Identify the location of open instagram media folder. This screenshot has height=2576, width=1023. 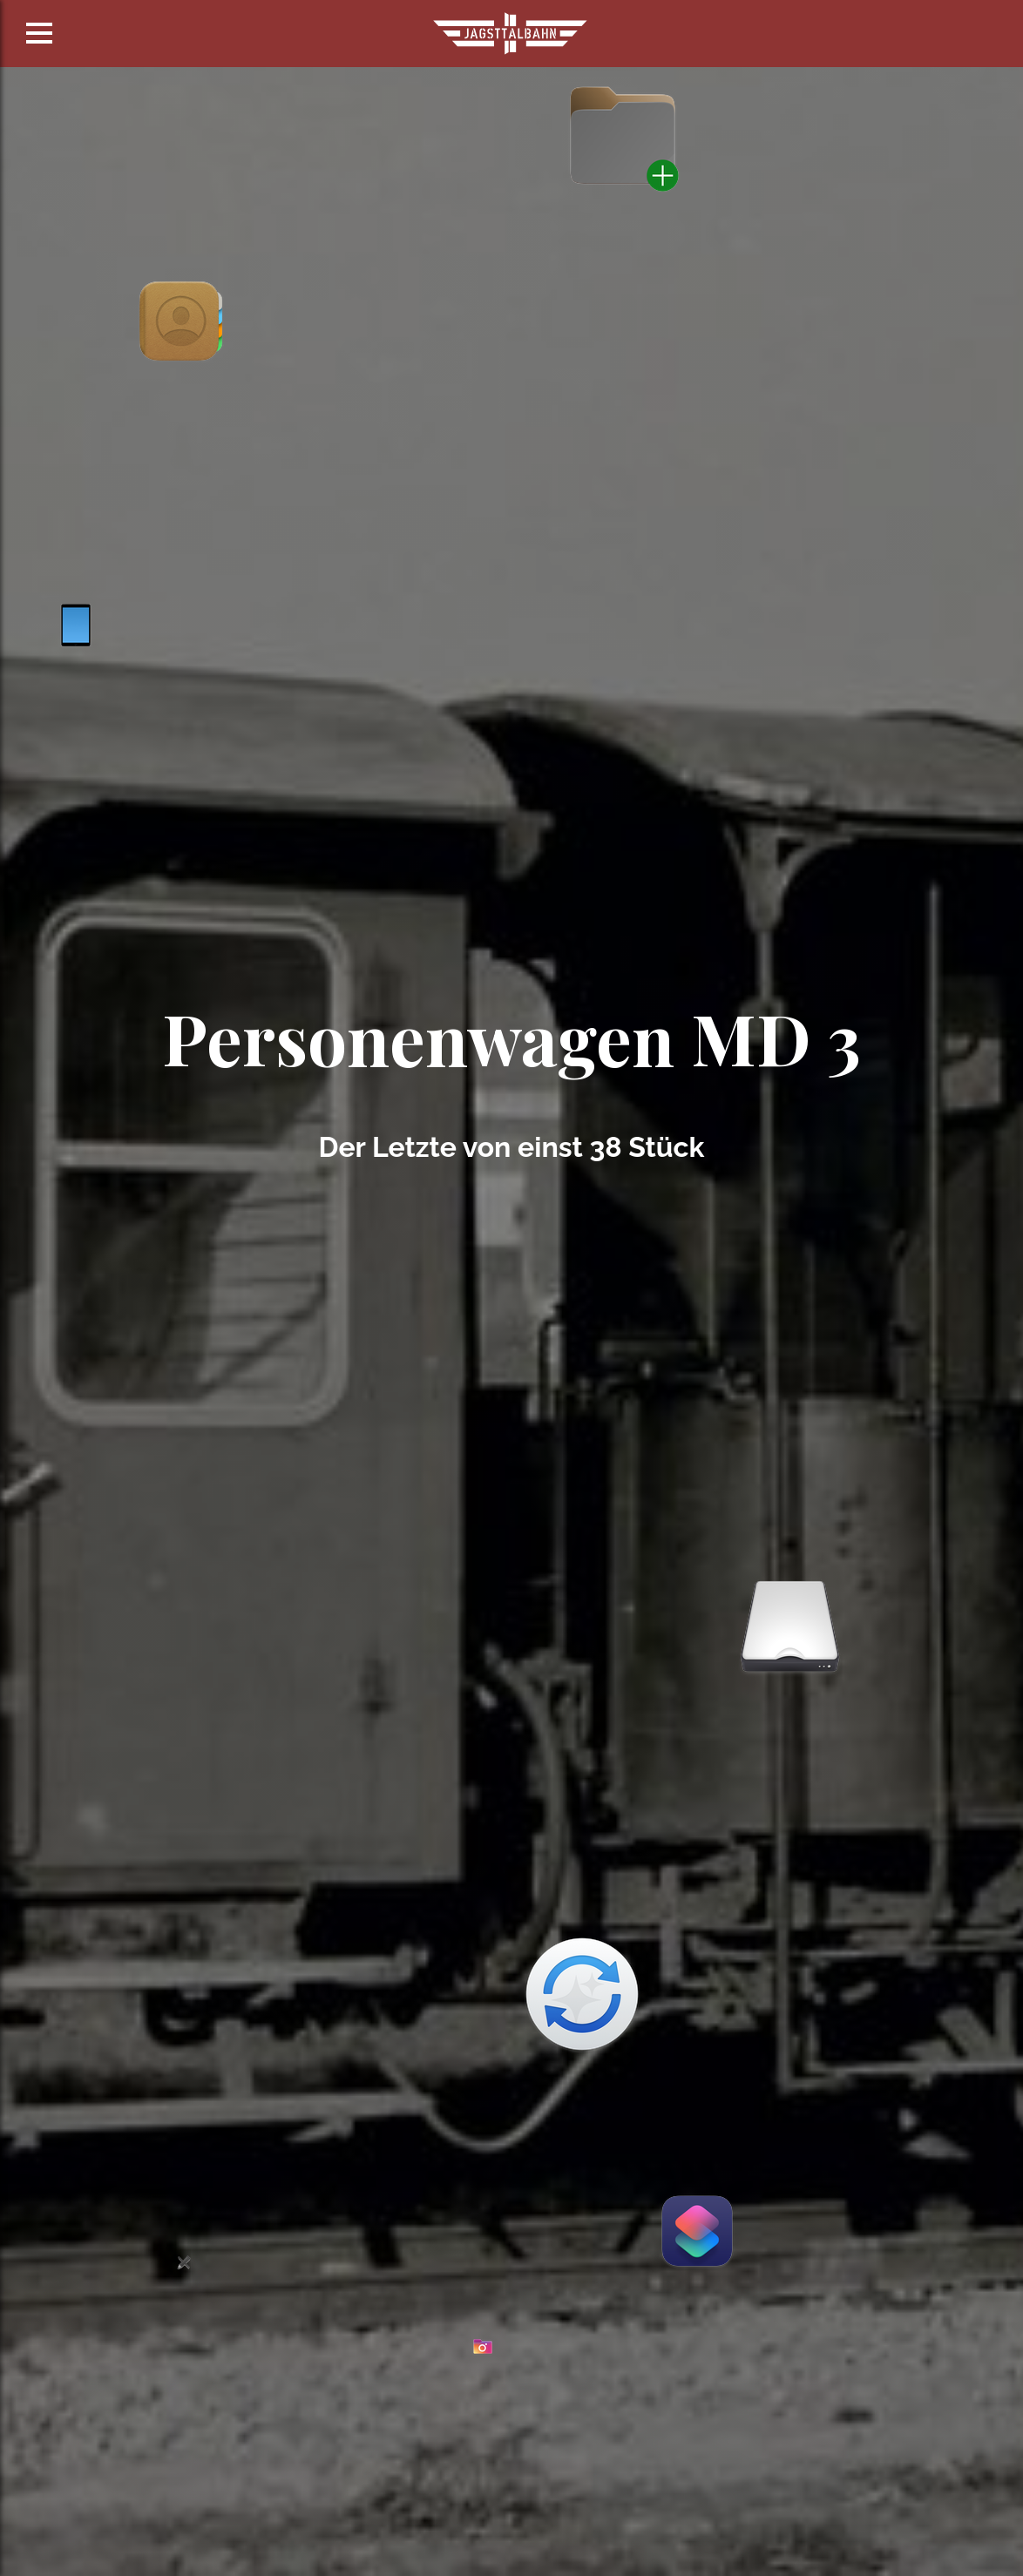
(483, 2347).